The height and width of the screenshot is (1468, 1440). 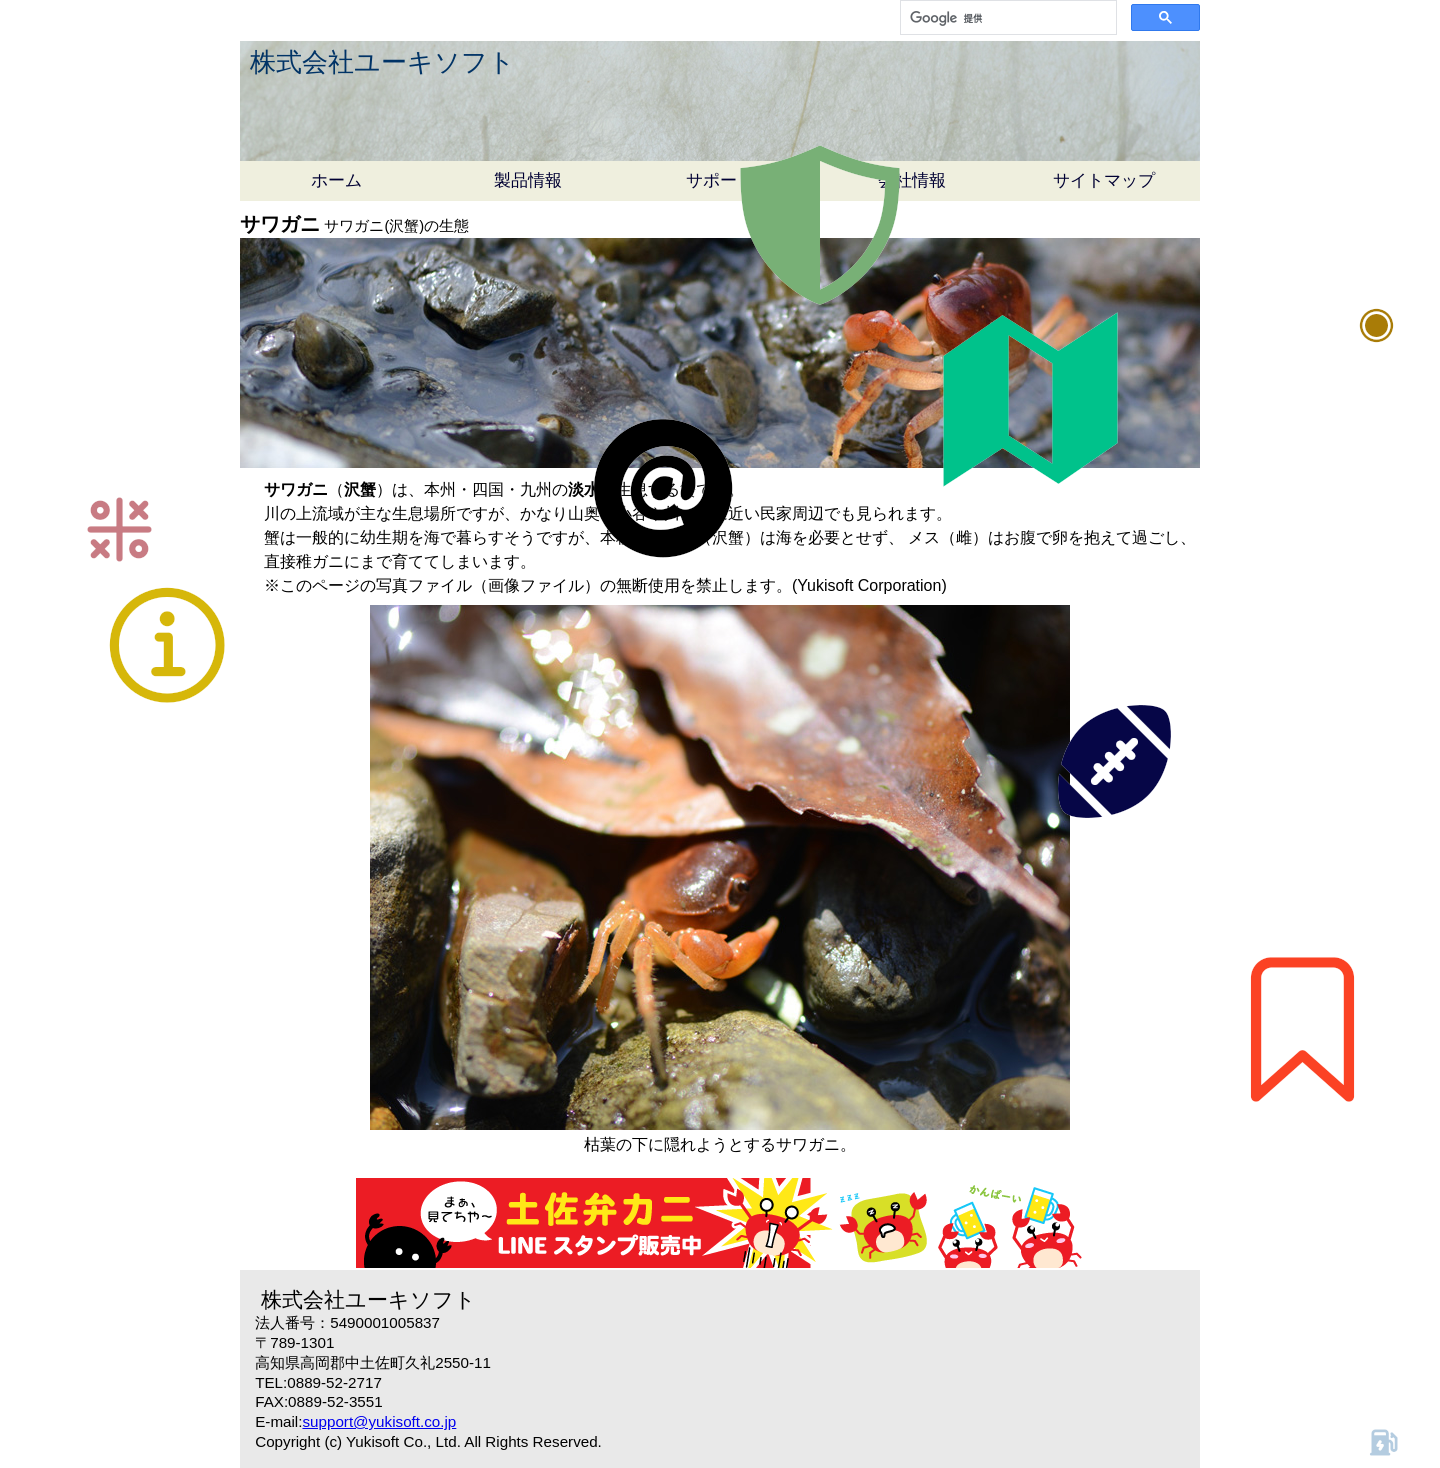 What do you see at coordinates (1376, 325) in the screenshot?
I see `indicates a selected radio button option` at bounding box center [1376, 325].